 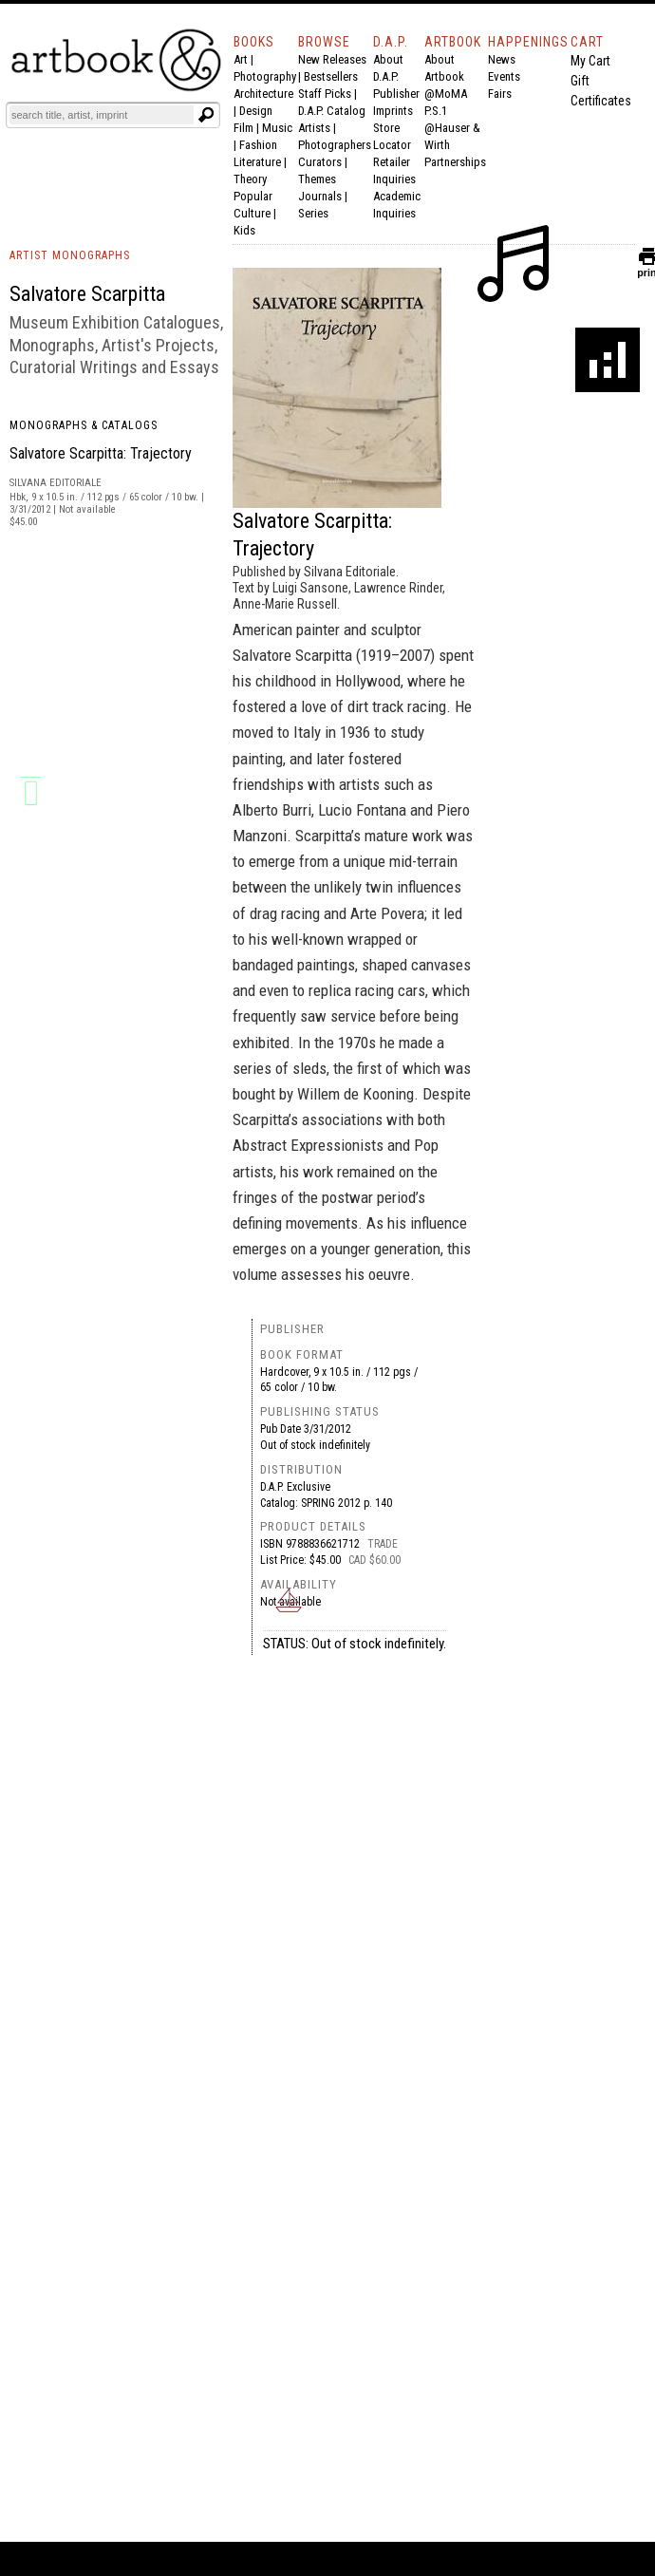 What do you see at coordinates (517, 265) in the screenshot?
I see `access music library or player` at bounding box center [517, 265].